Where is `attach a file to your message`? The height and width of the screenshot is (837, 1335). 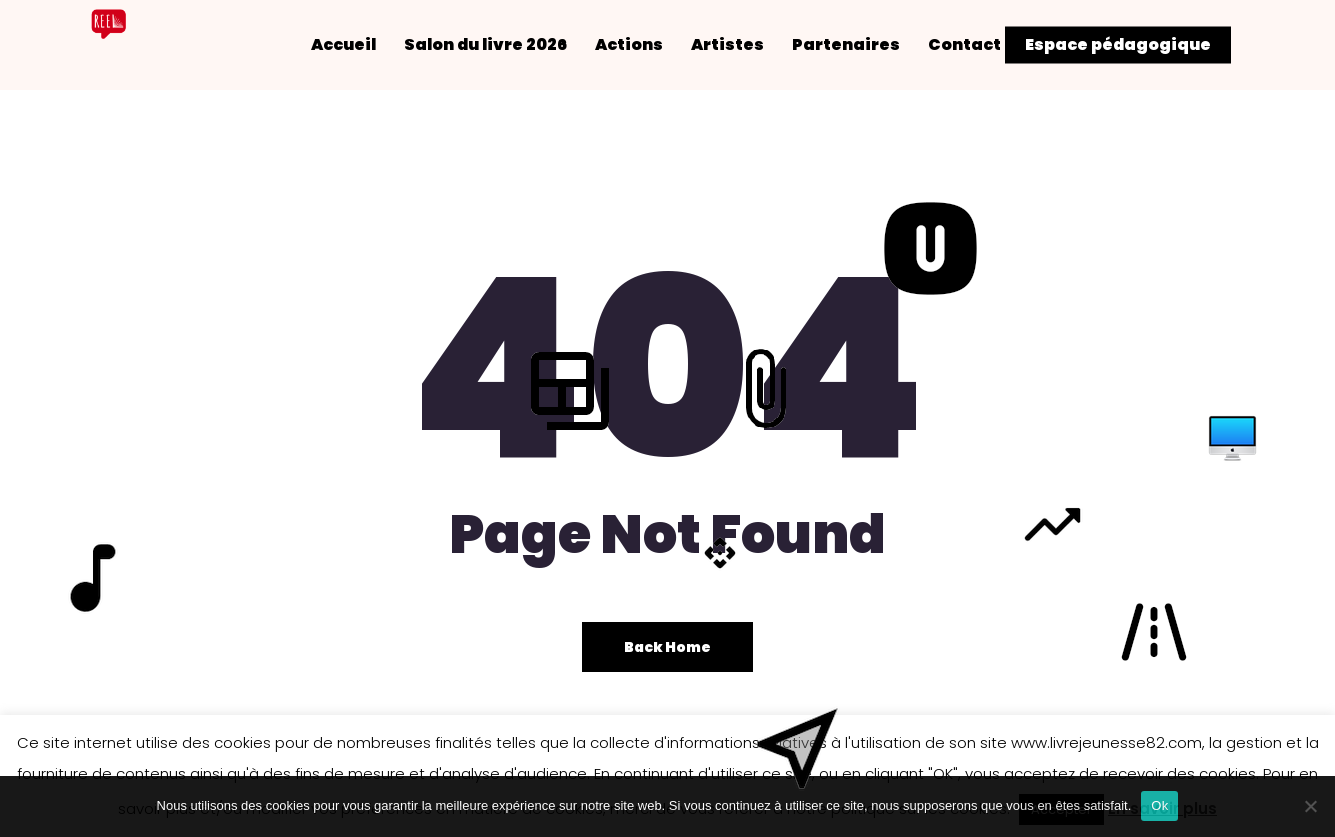
attach a file to your message is located at coordinates (764, 388).